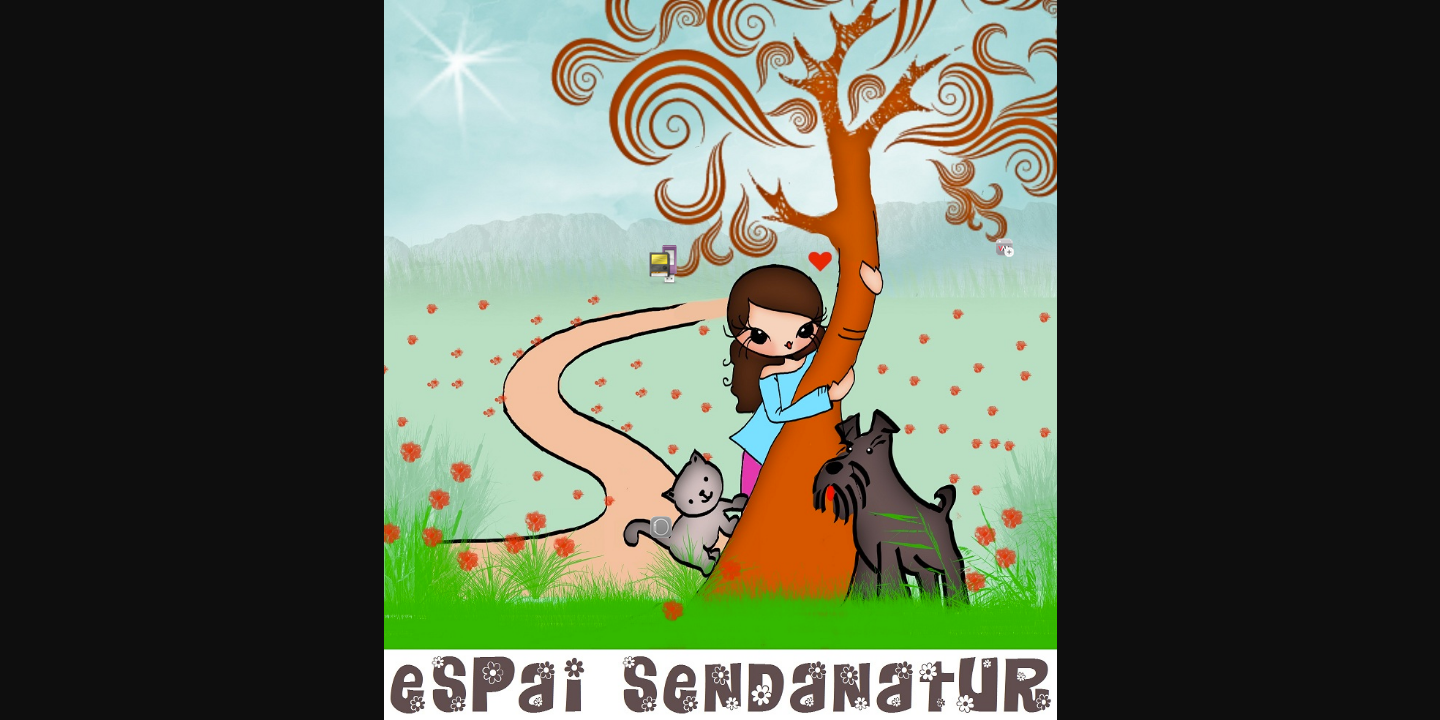 This screenshot has height=720, width=1440. What do you see at coordinates (664, 265) in the screenshot?
I see `access removable storage devices` at bounding box center [664, 265].